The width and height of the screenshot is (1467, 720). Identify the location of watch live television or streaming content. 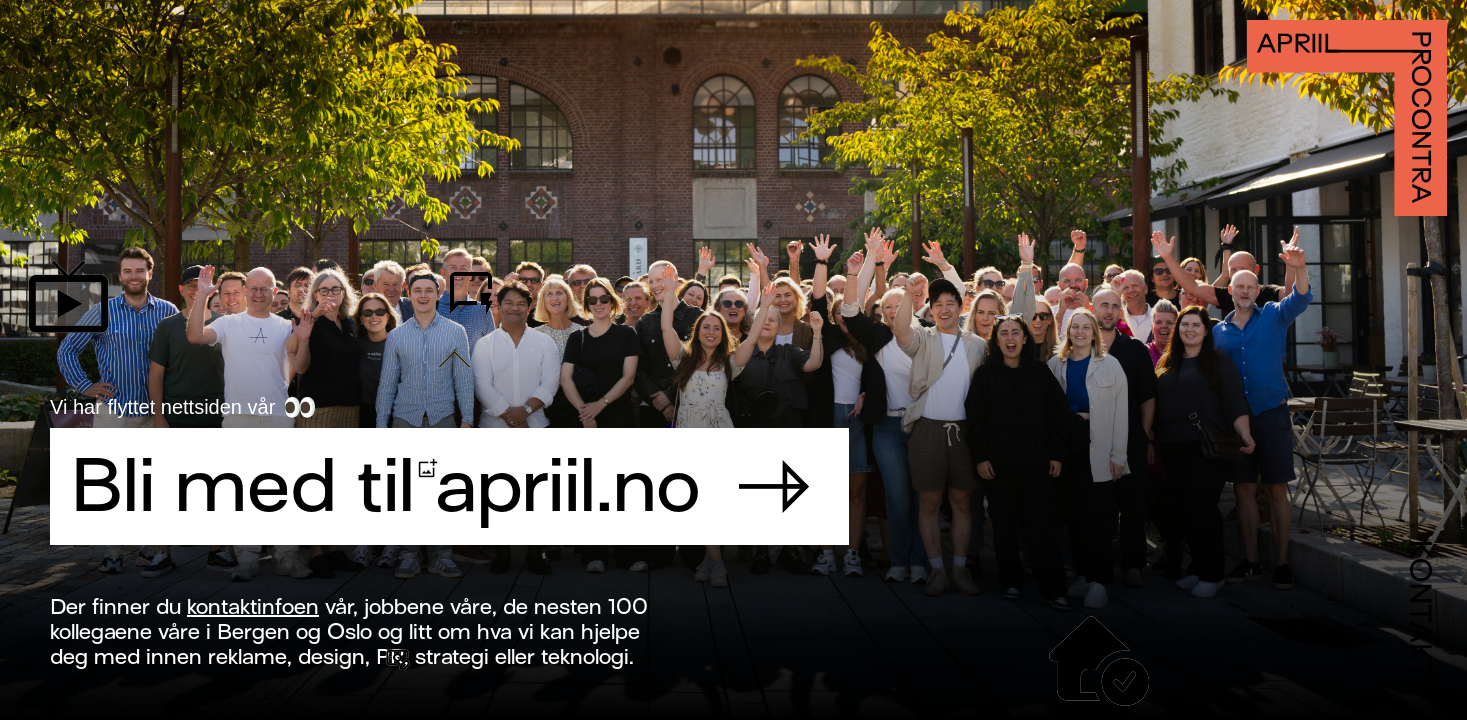
(68, 296).